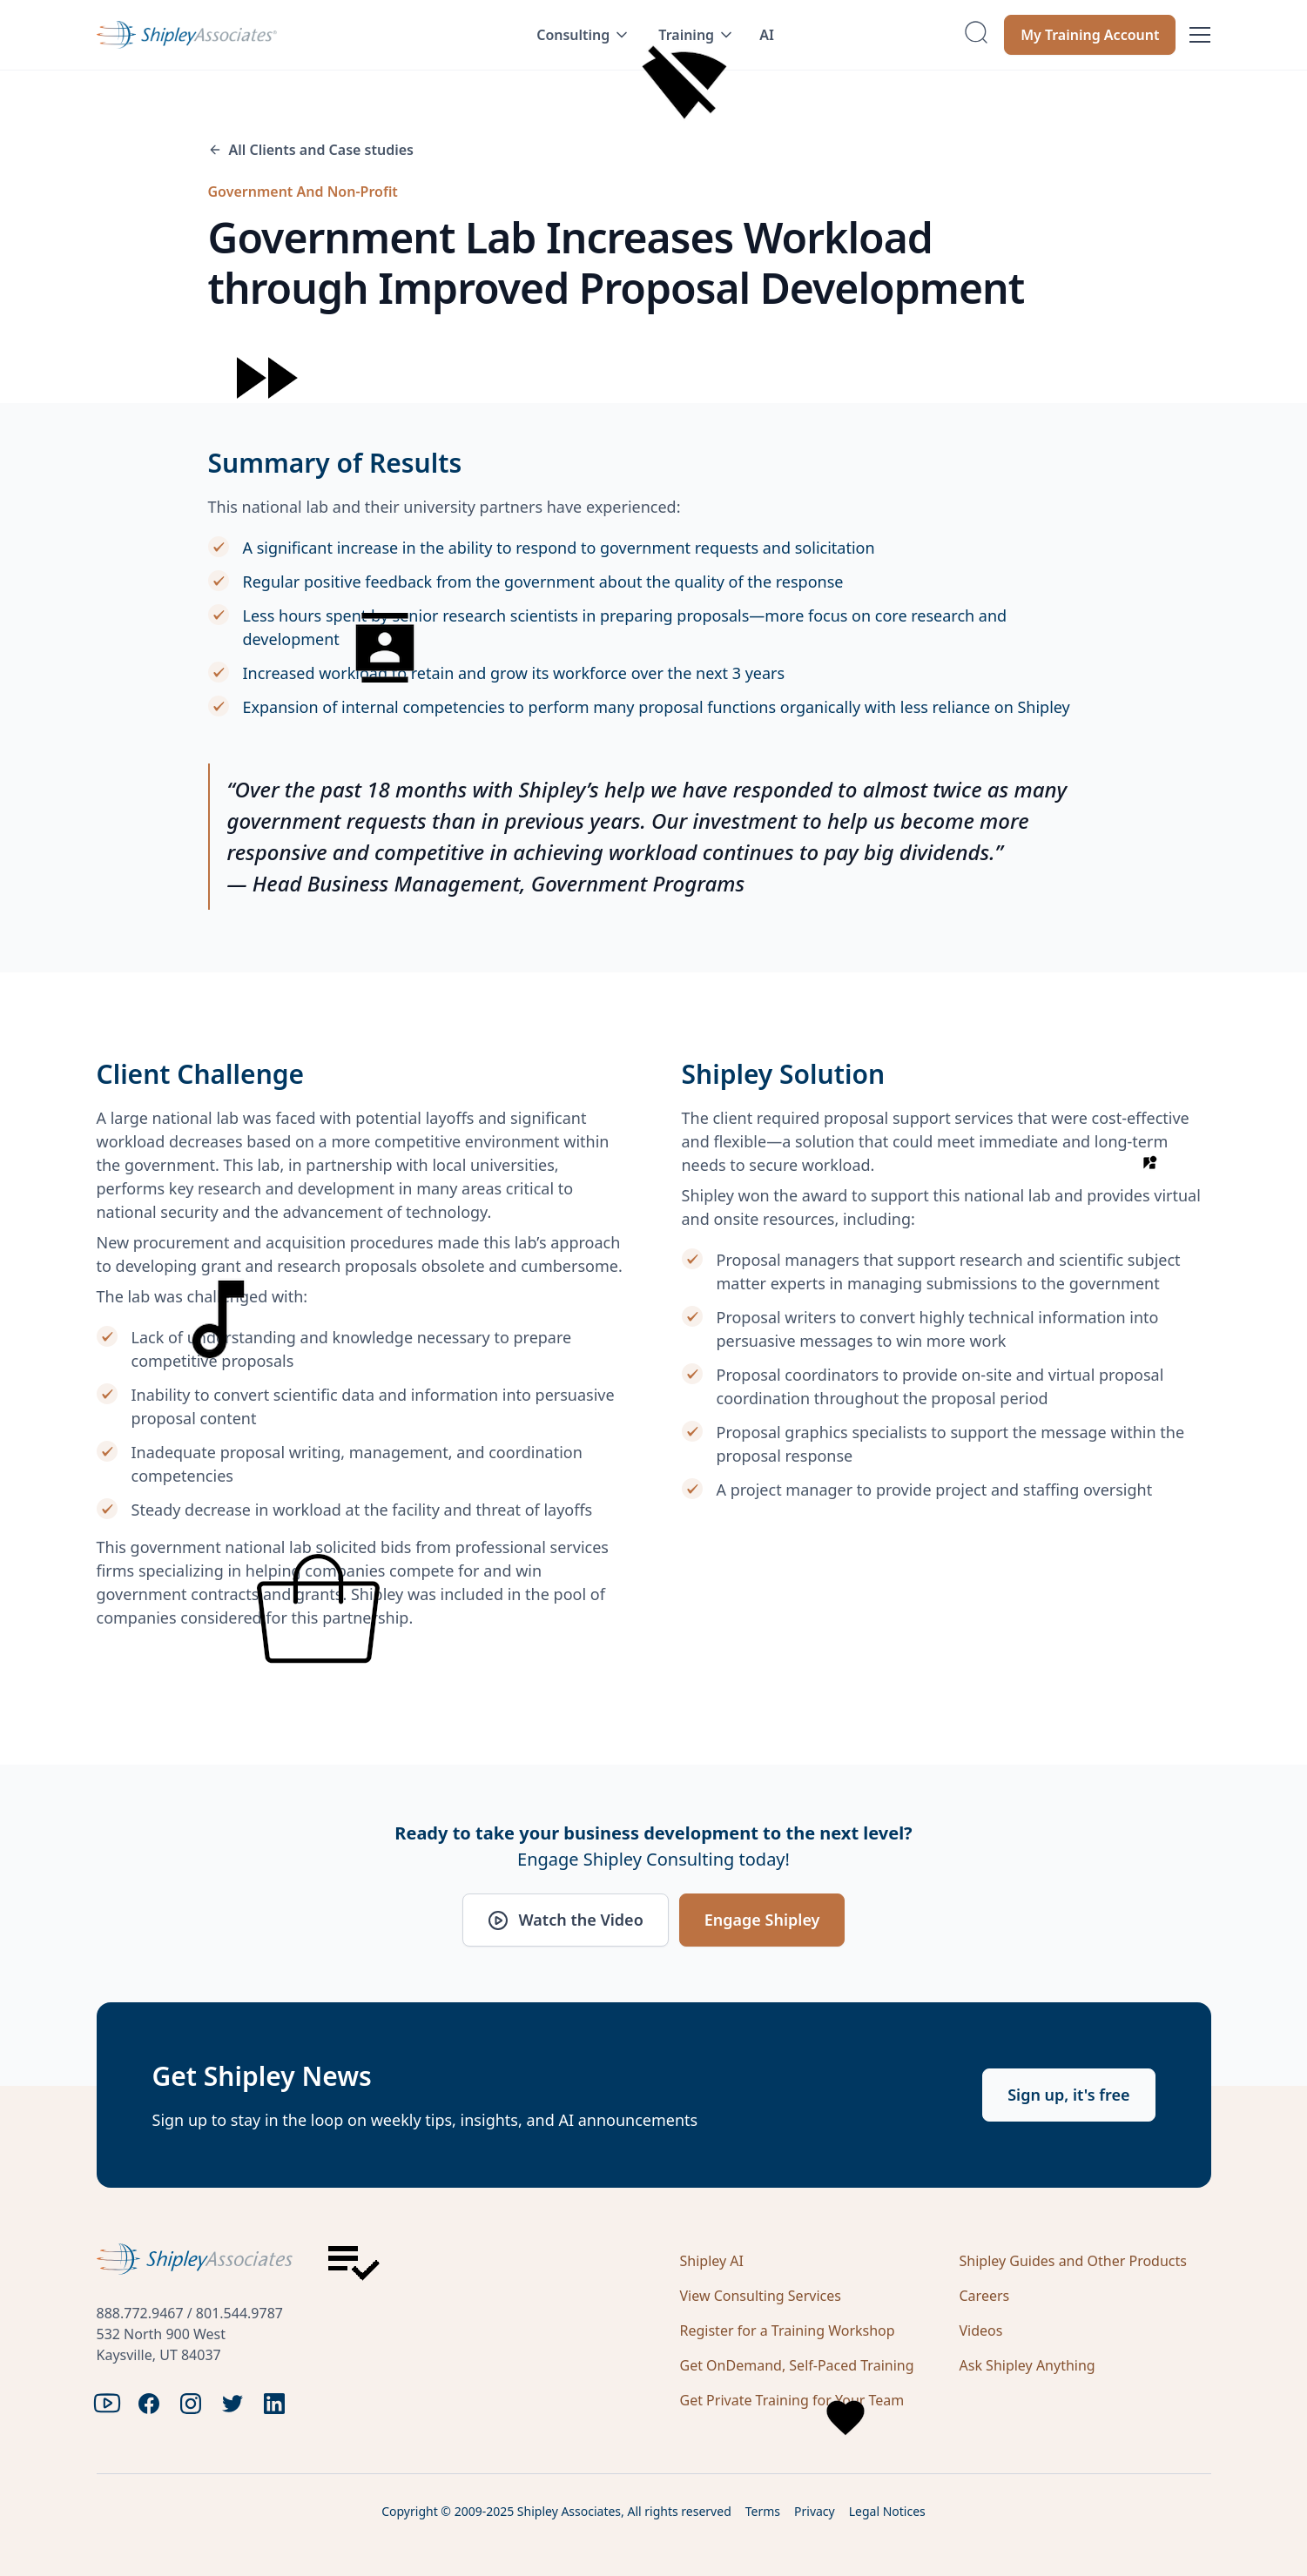  Describe the element at coordinates (218, 1319) in the screenshot. I see `access music or audio playback` at that location.